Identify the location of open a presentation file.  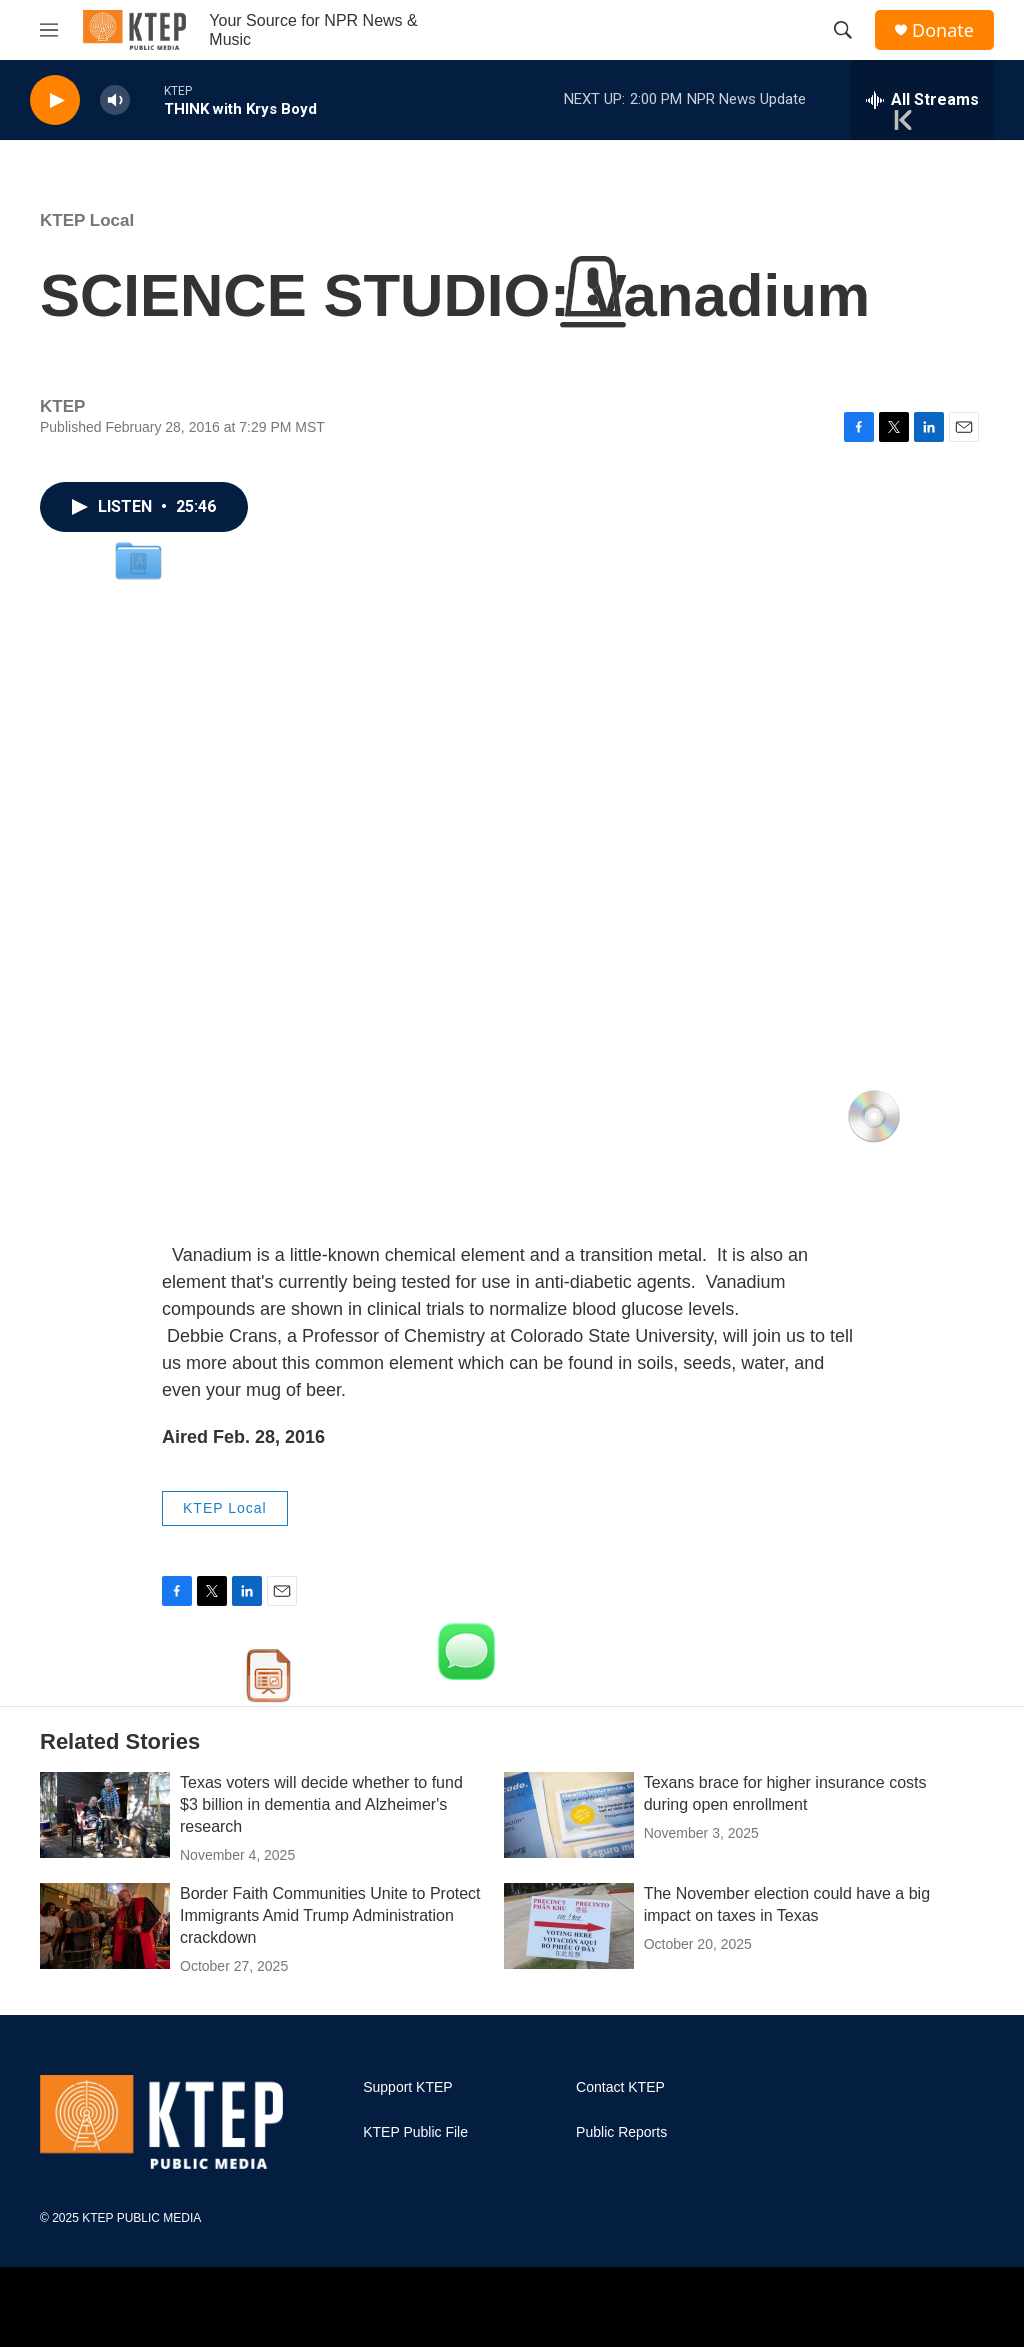
(268, 1675).